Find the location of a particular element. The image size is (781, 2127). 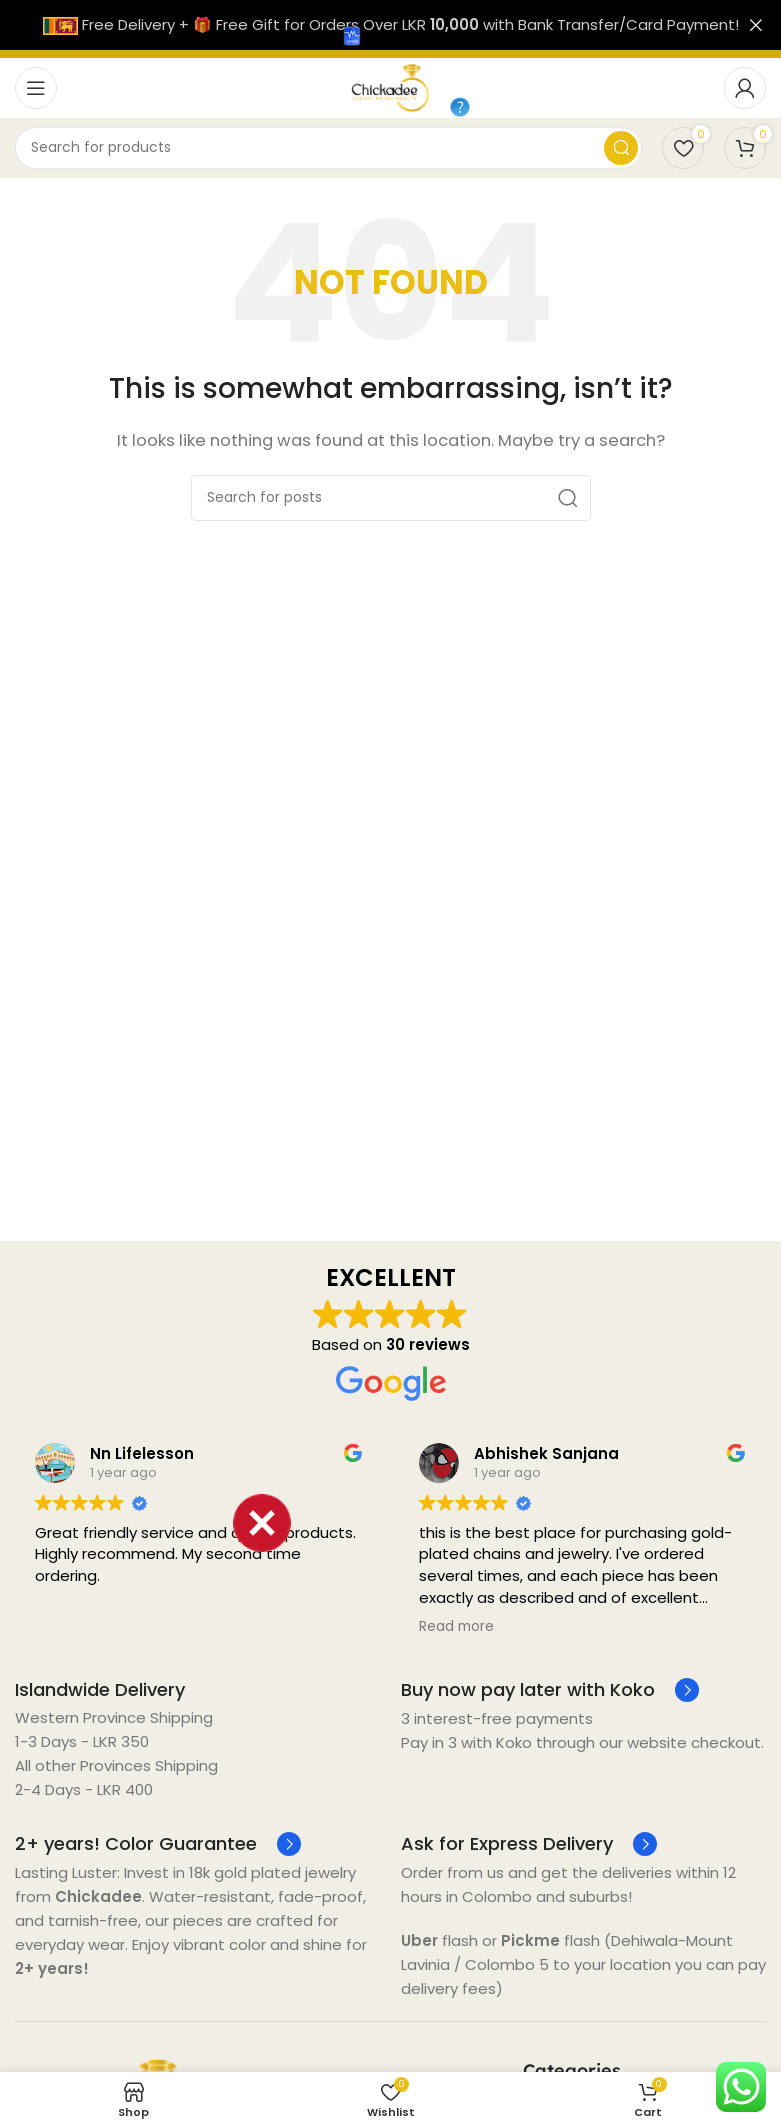

a virtualbox virtual machine disk file is located at coordinates (352, 36).